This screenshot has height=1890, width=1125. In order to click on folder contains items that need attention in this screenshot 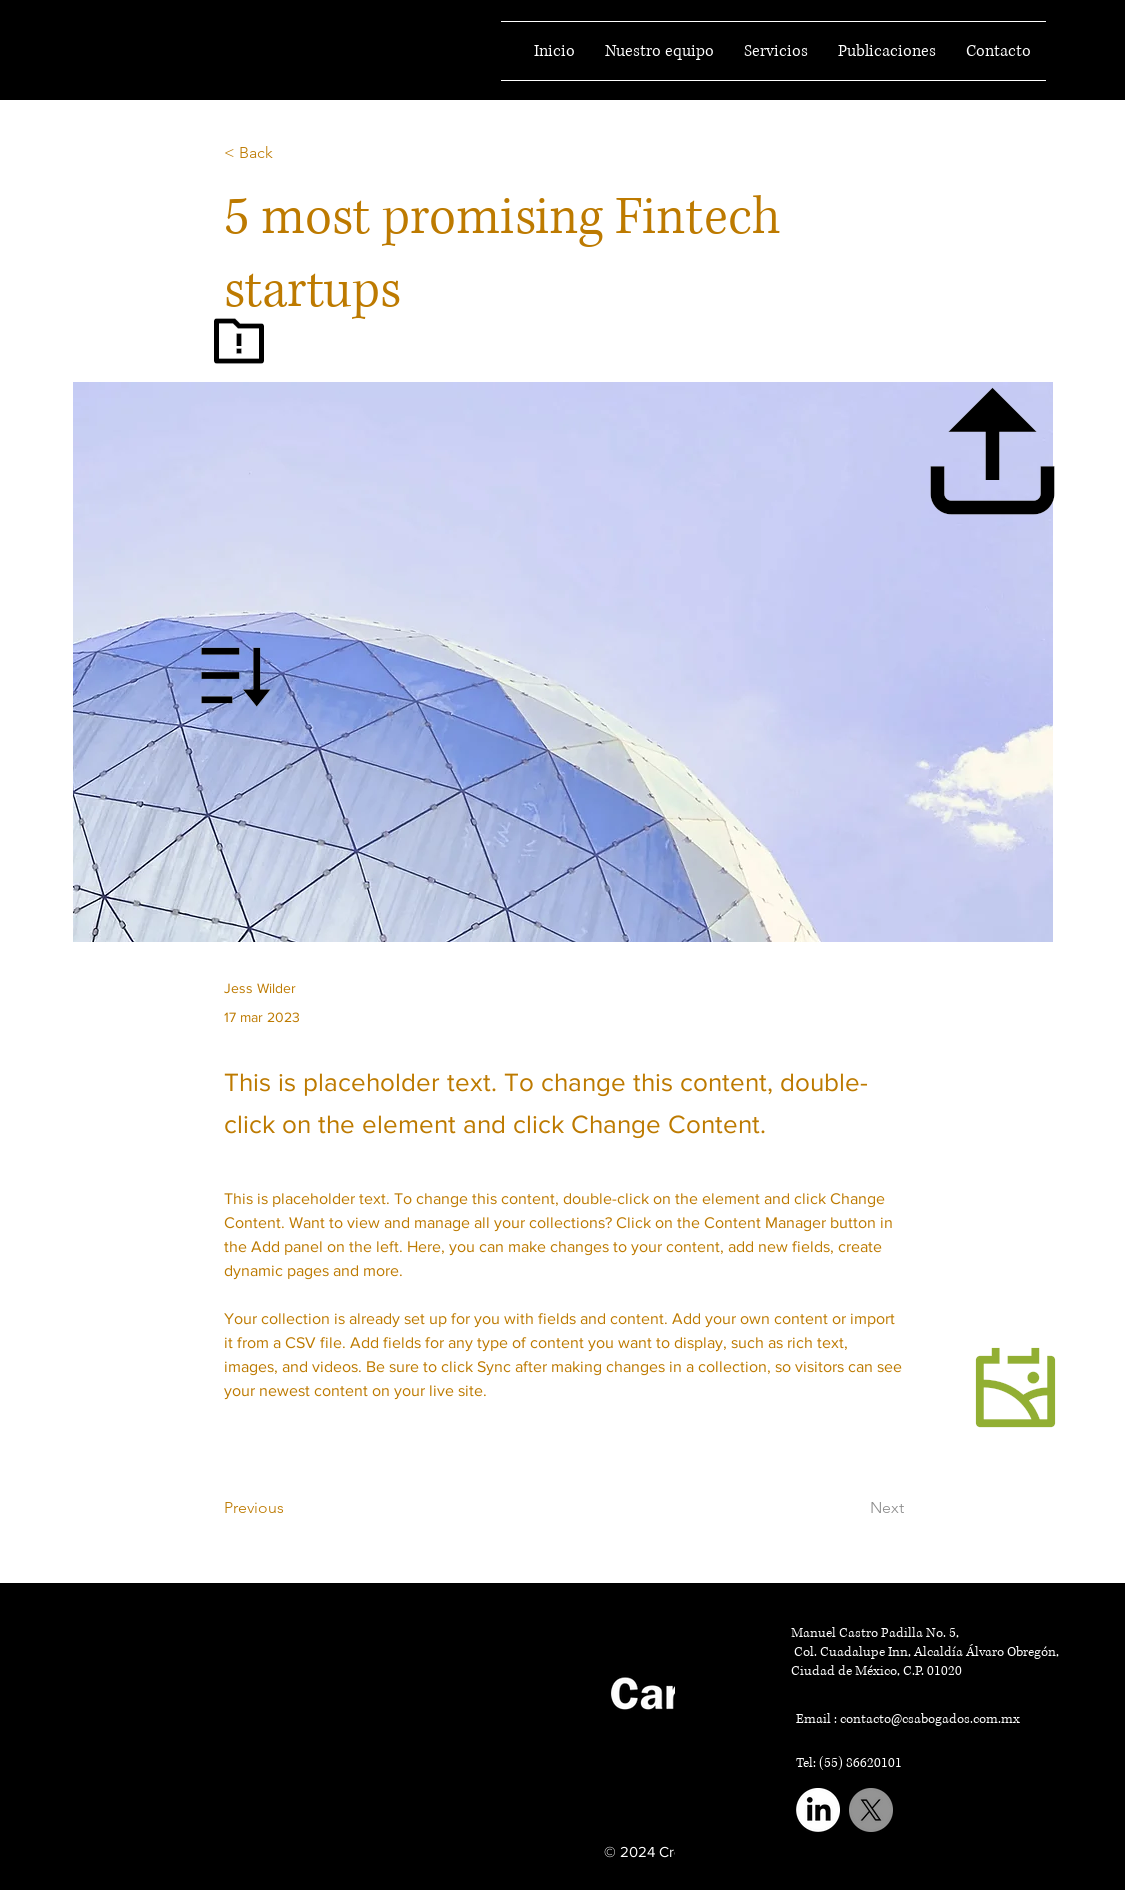, I will do `click(239, 341)`.